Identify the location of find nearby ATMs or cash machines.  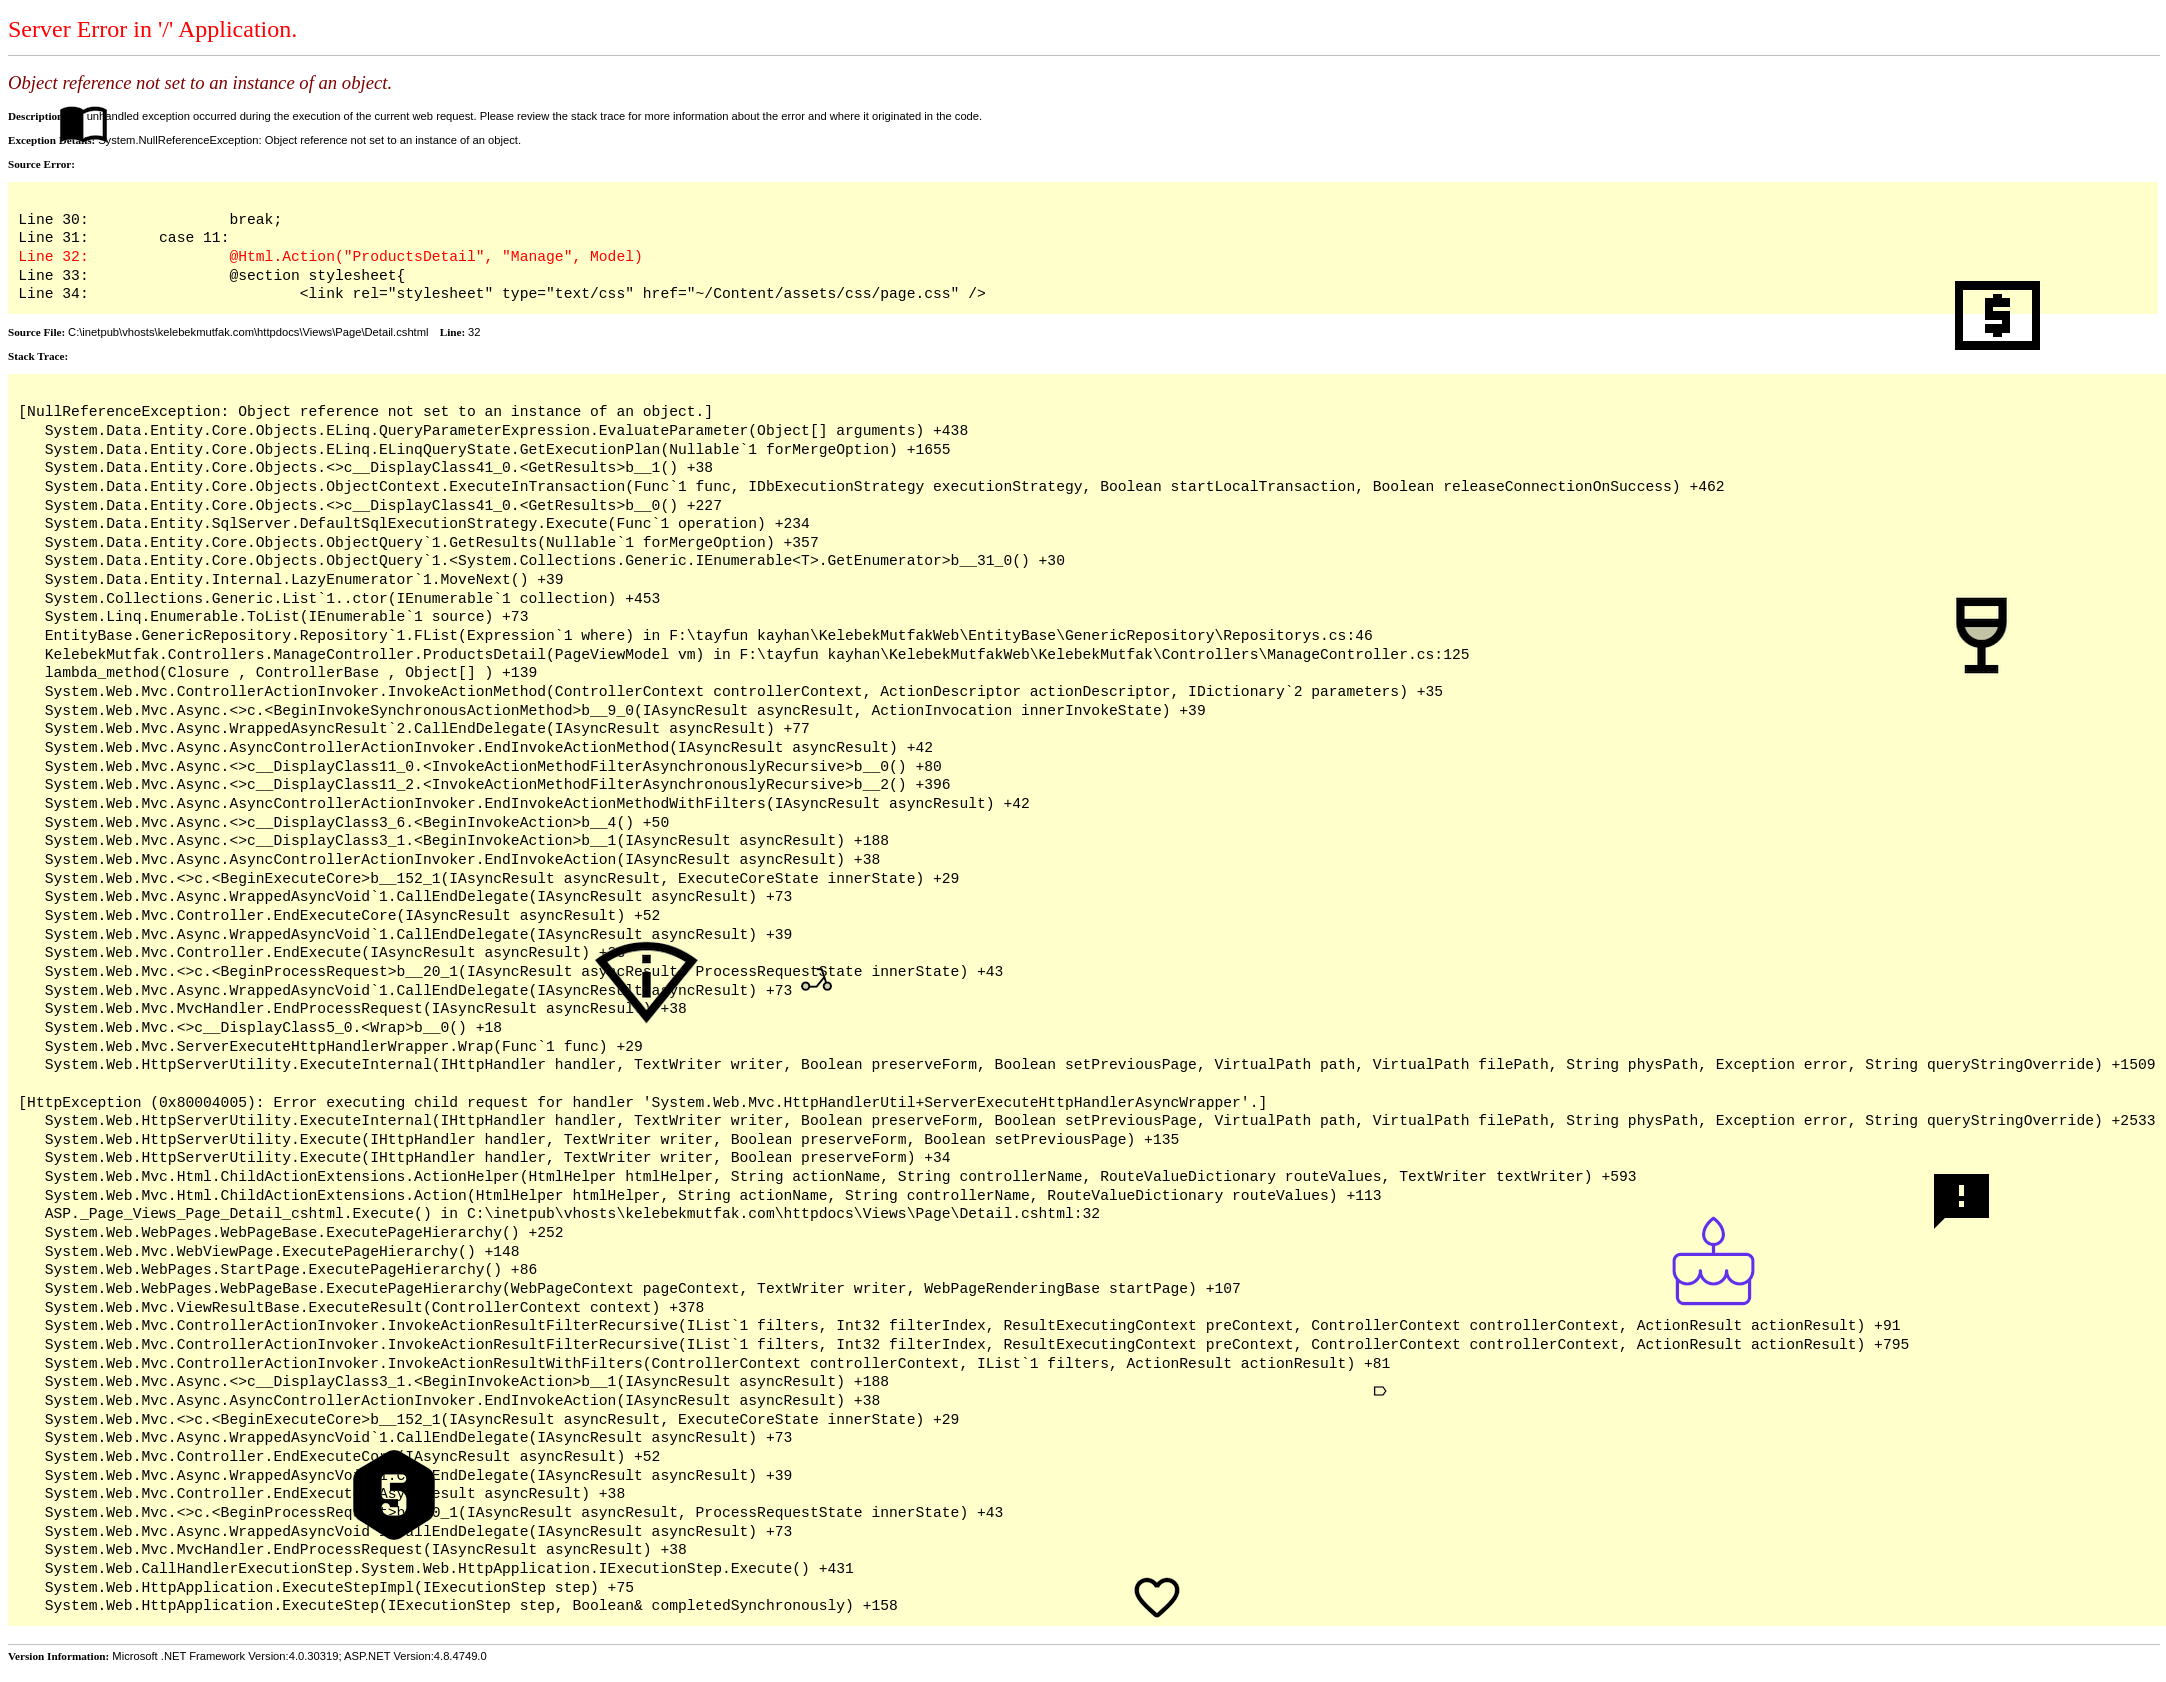
(1997, 315).